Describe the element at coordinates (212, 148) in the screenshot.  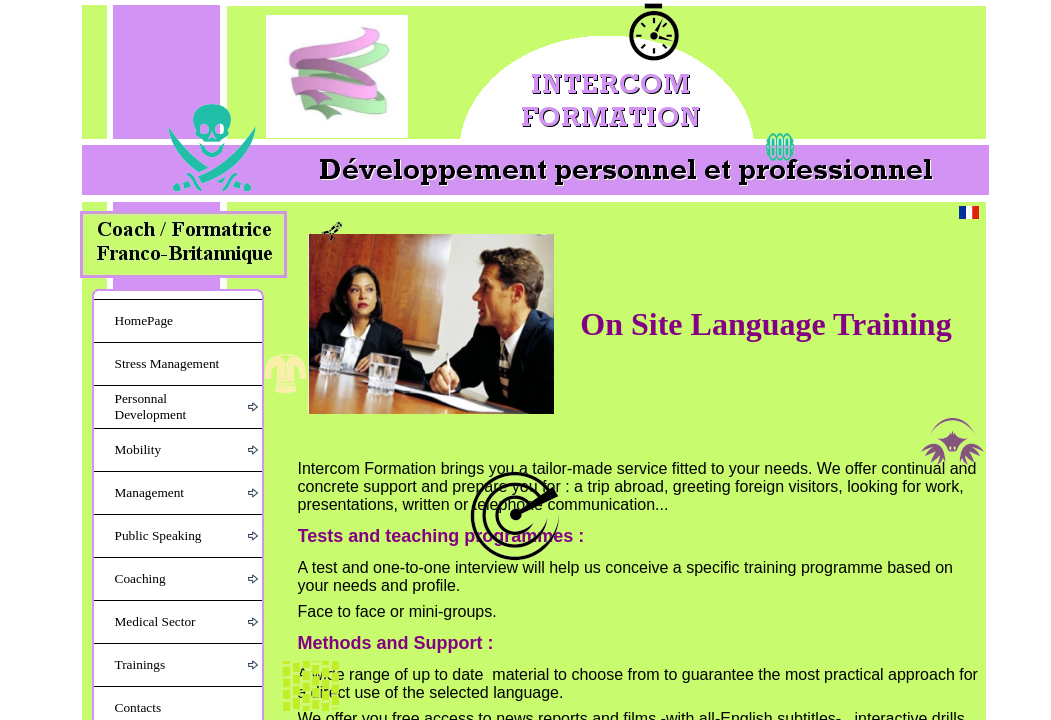
I see `indicates pirate or seafaring game mode` at that location.